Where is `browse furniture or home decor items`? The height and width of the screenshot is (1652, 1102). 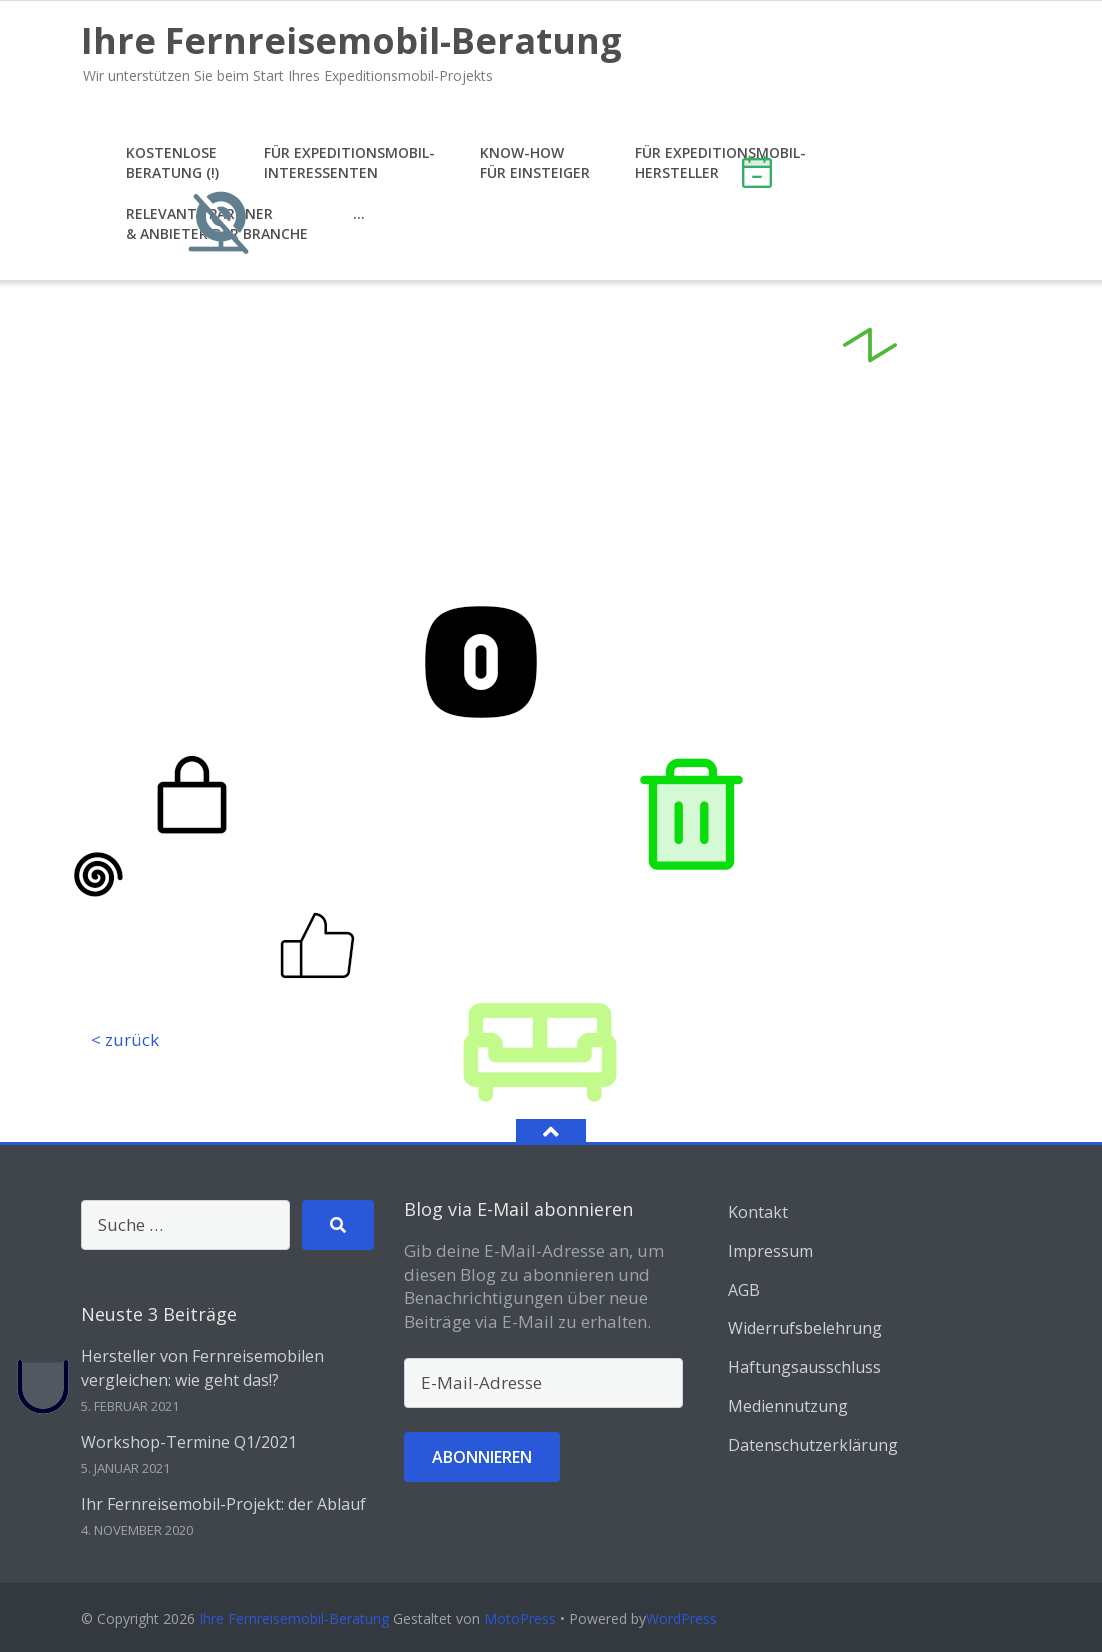 browse furniture or home decor items is located at coordinates (540, 1050).